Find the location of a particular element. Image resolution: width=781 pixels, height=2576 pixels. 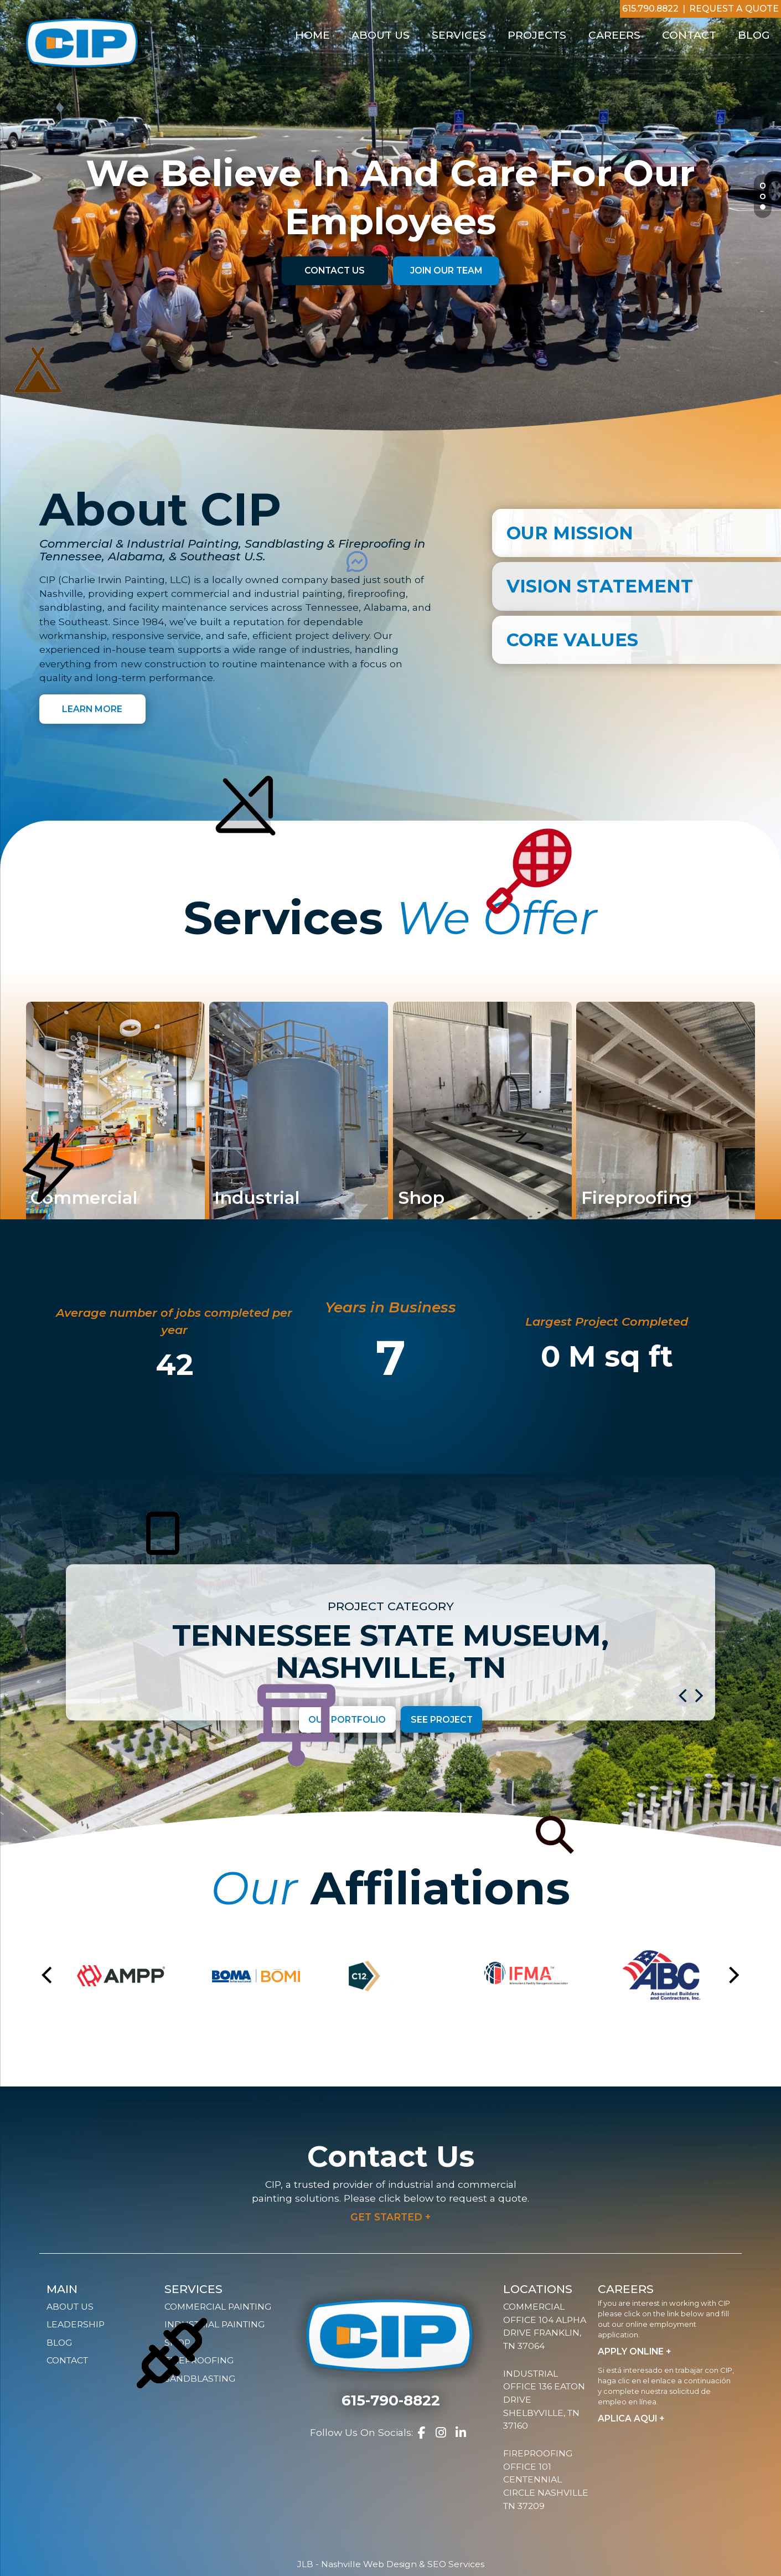

no cellular signal available is located at coordinates (249, 807).